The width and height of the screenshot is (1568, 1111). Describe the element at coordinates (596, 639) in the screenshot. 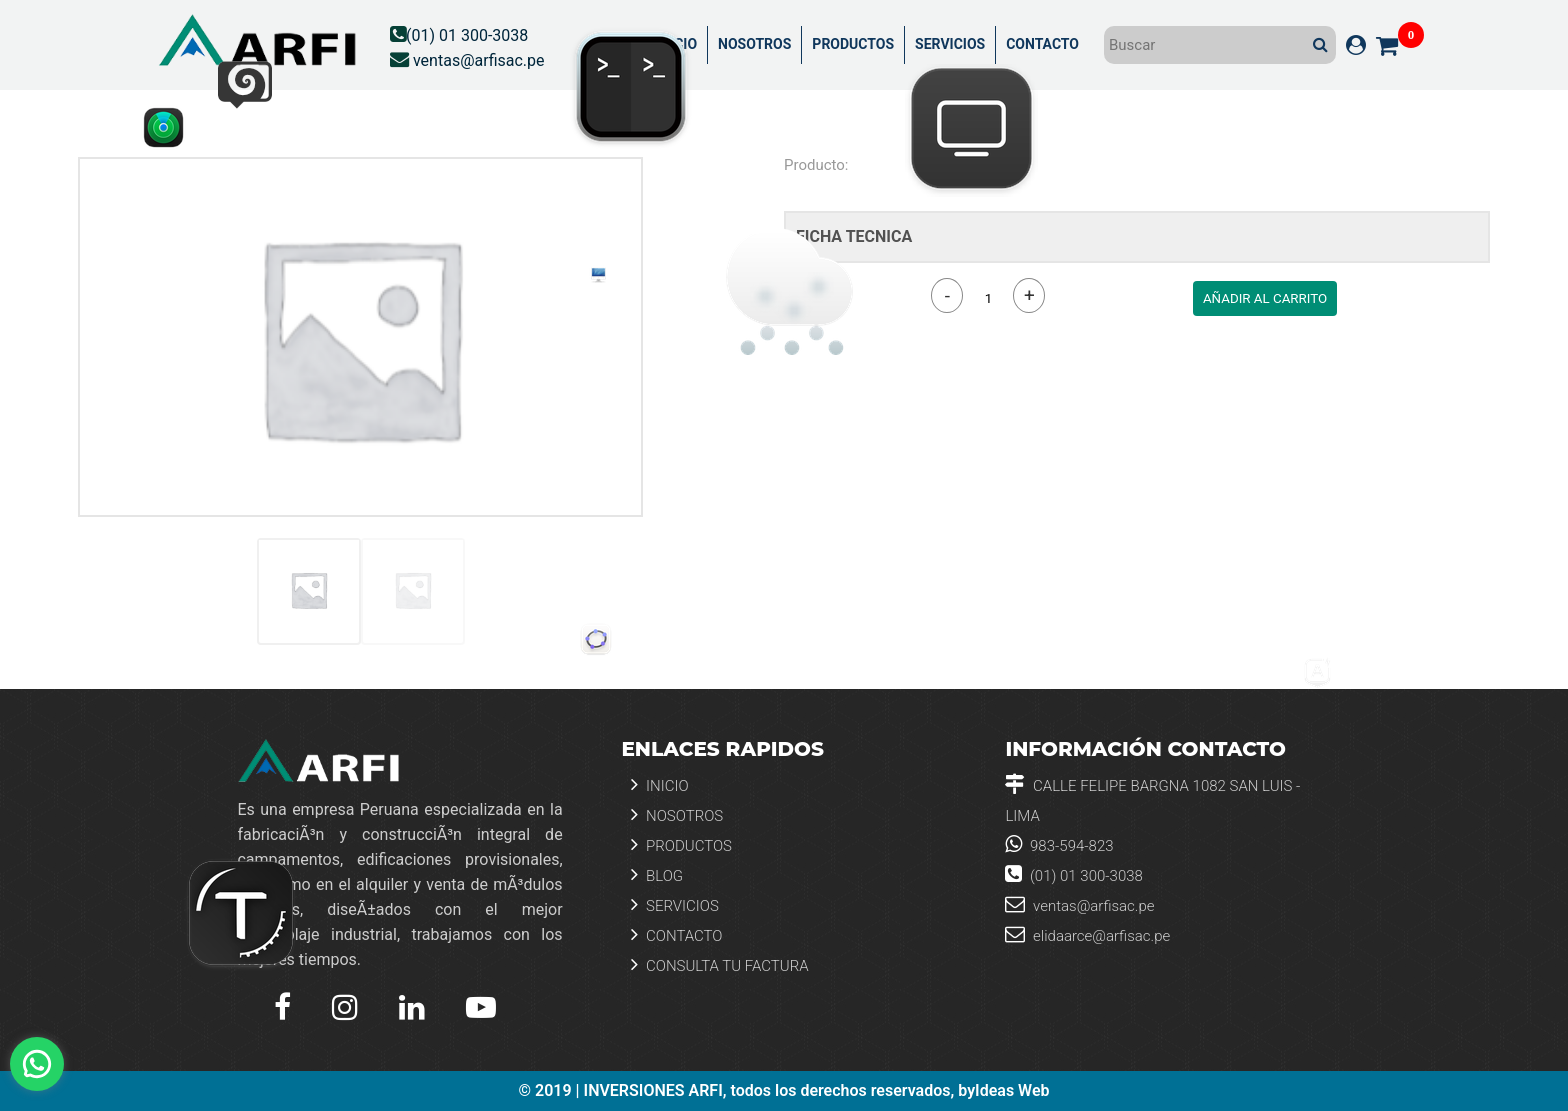

I see `open geogebra mathematics application` at that location.